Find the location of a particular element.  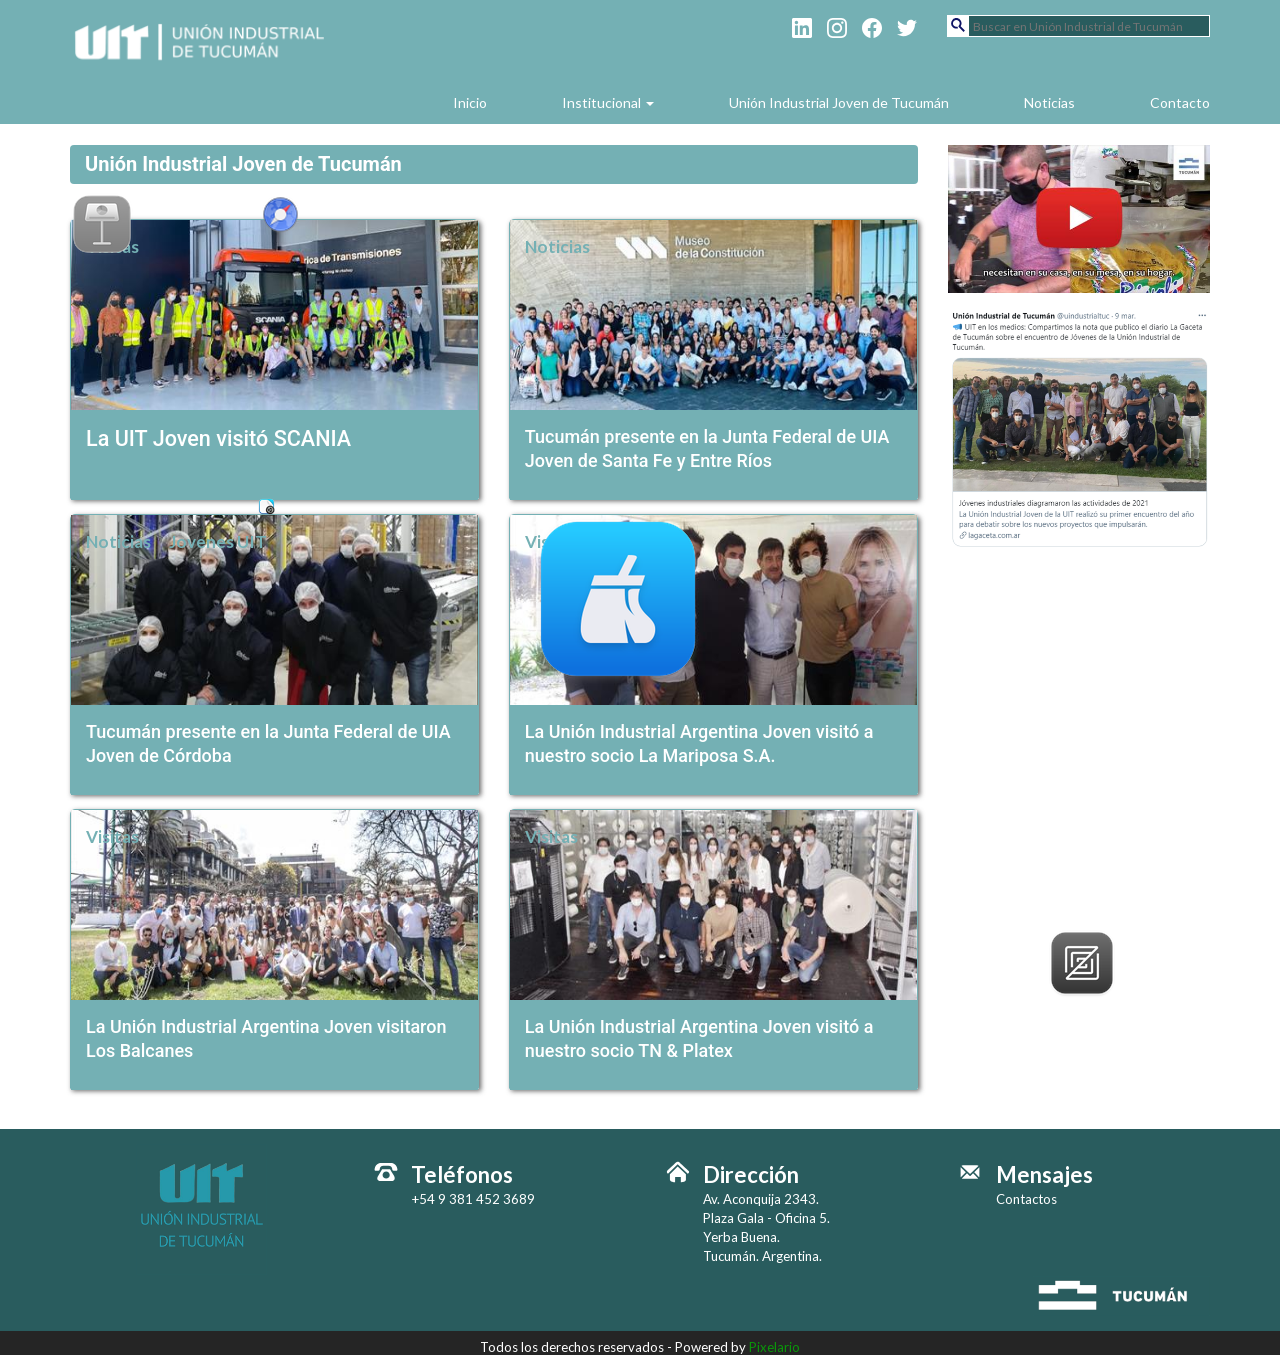

open gnome web browser (epiphany) is located at coordinates (280, 214).